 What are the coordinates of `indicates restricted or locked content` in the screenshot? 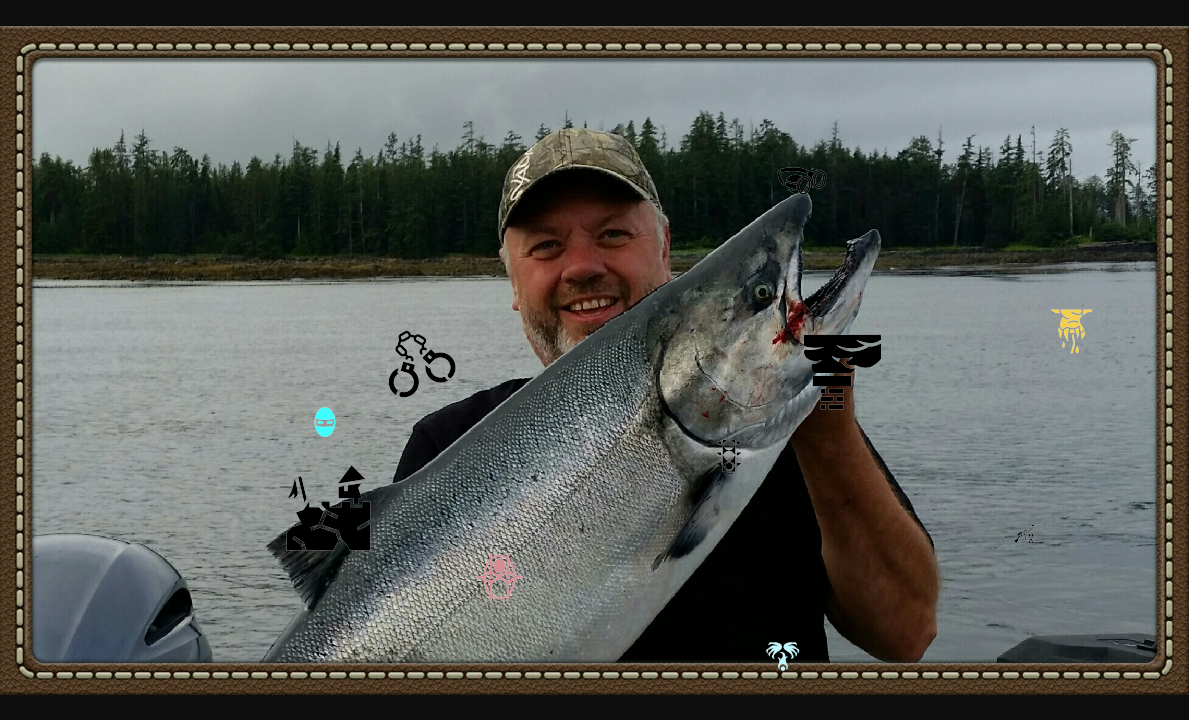 It's located at (422, 364).